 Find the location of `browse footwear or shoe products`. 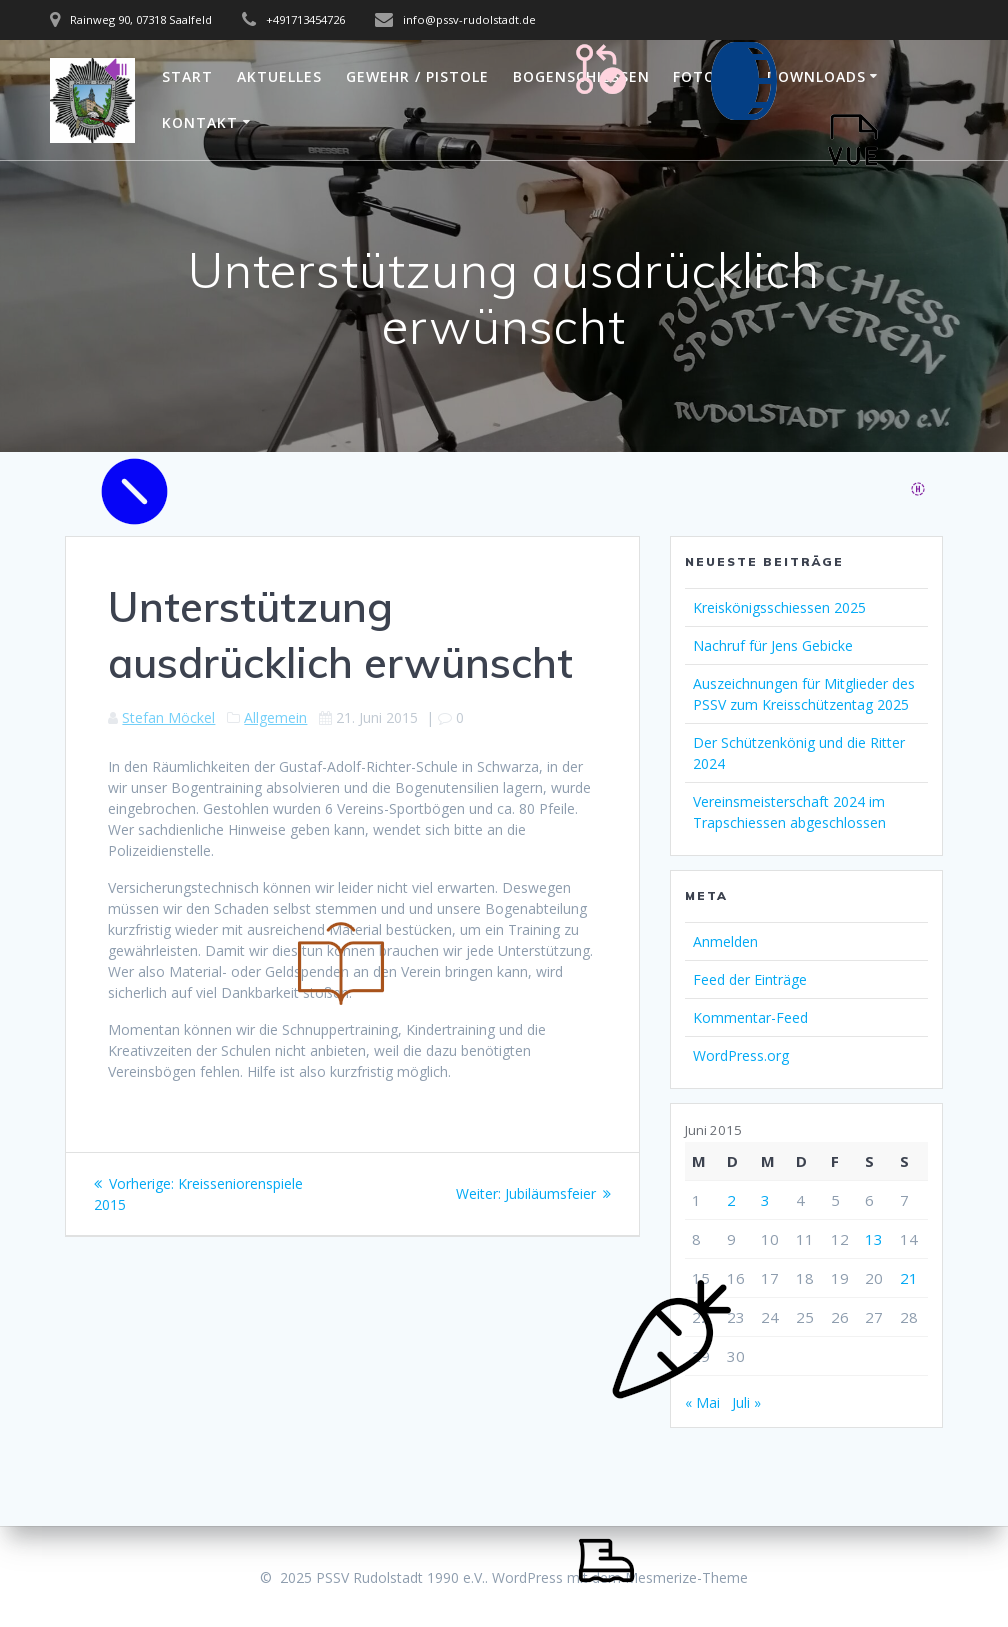

browse footwear or shoe products is located at coordinates (604, 1560).